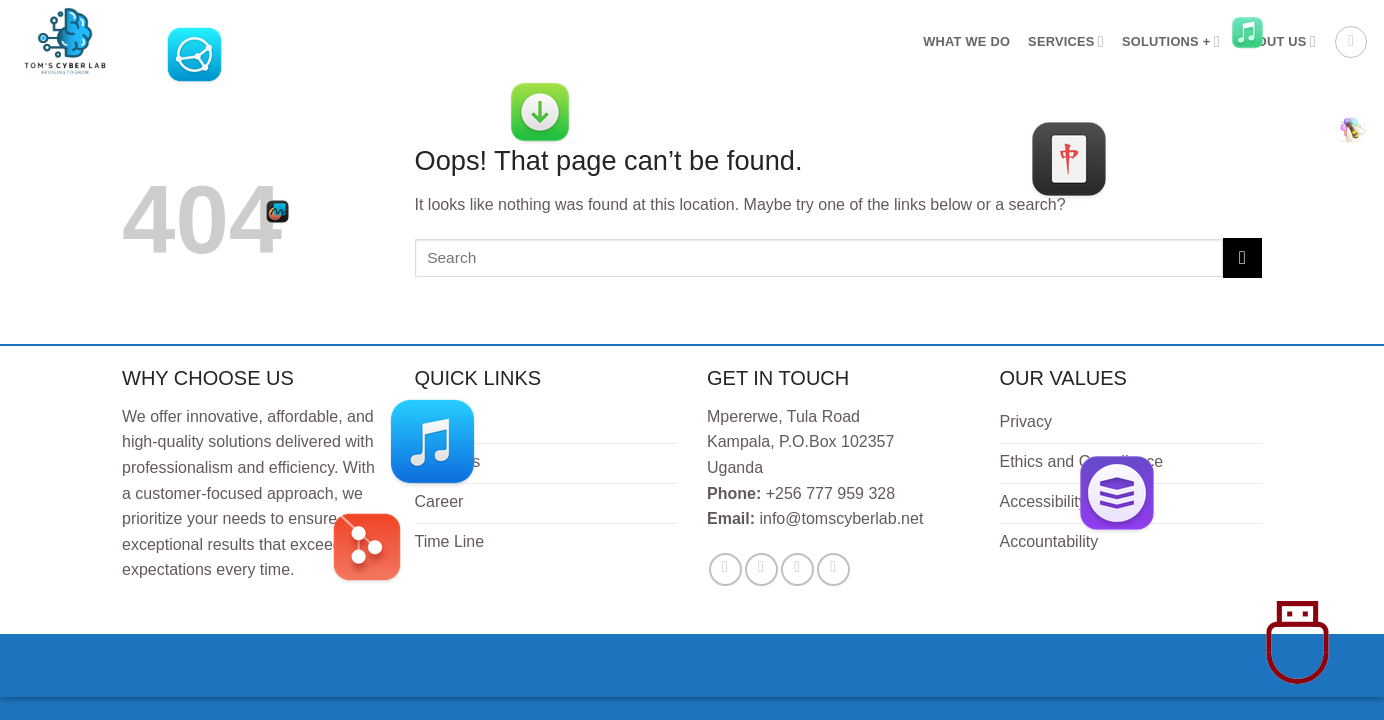 The height and width of the screenshot is (720, 1384). Describe the element at coordinates (1069, 159) in the screenshot. I see `launch gnome mahjongg tile matching game` at that location.